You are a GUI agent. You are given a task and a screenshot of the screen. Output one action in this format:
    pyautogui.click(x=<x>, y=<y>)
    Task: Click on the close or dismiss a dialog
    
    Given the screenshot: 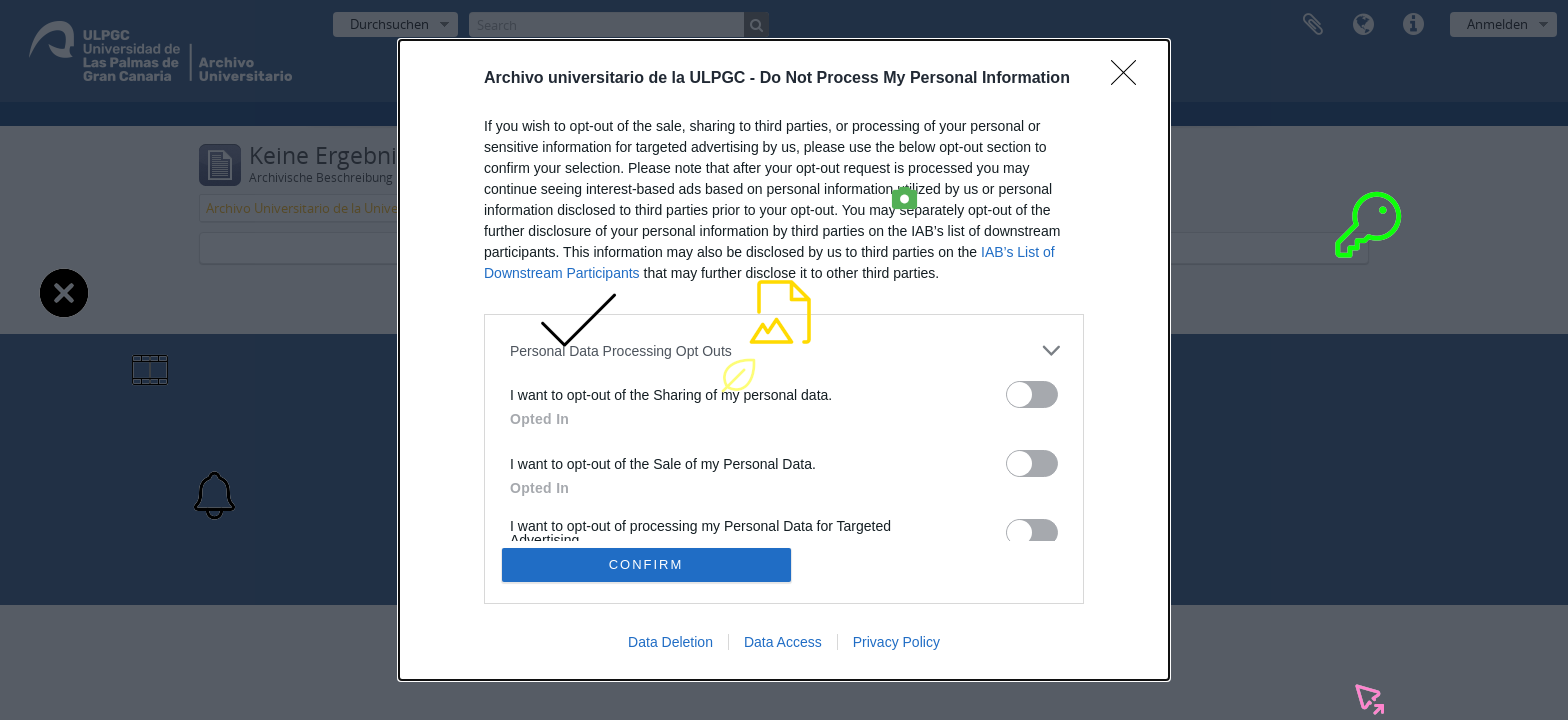 What is the action you would take?
    pyautogui.click(x=64, y=293)
    